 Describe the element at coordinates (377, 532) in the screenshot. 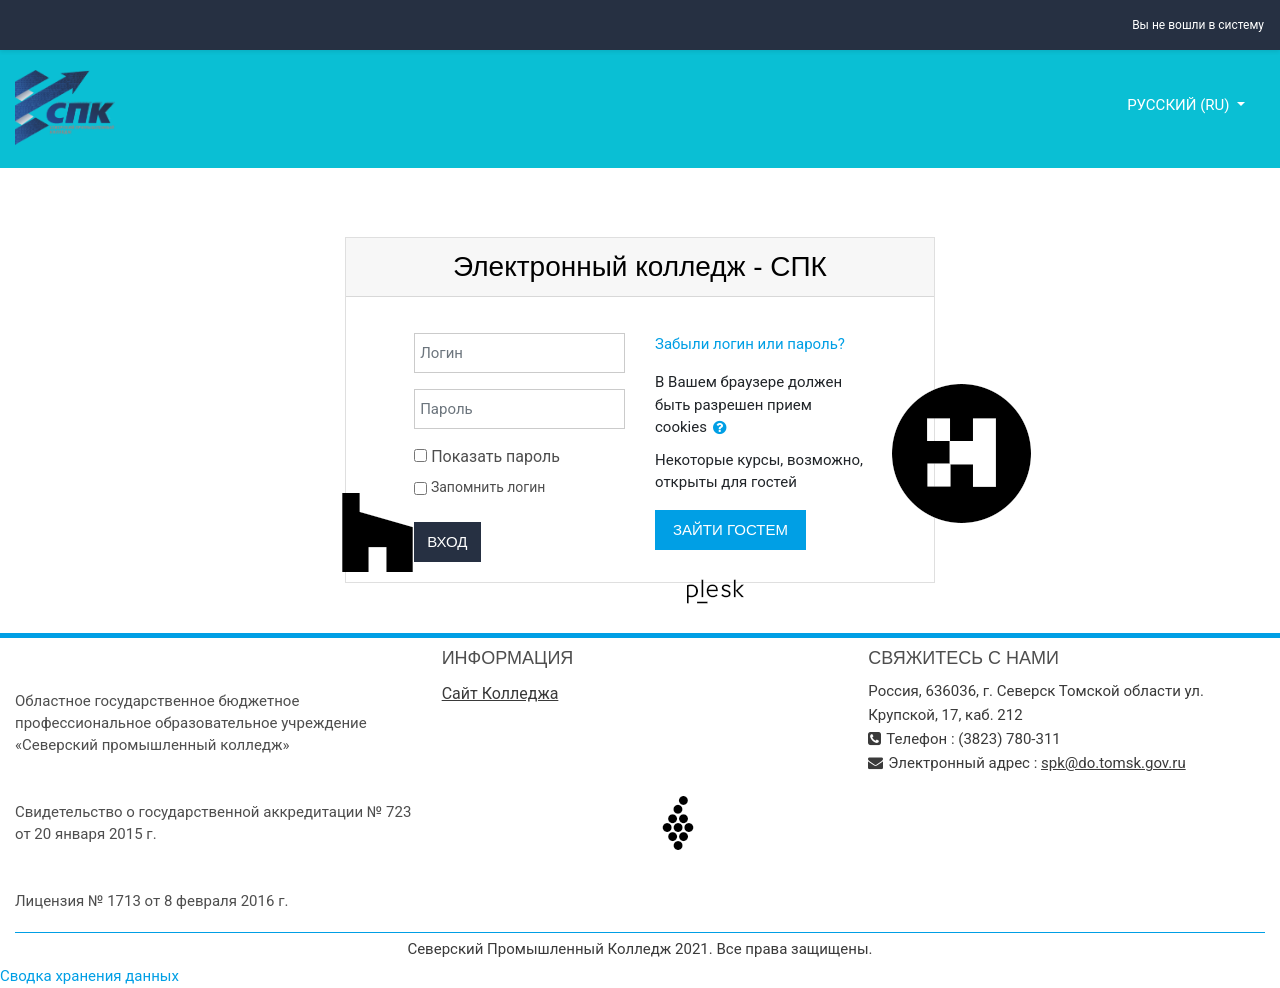

I see `open the houzz app for home design and renovation` at that location.